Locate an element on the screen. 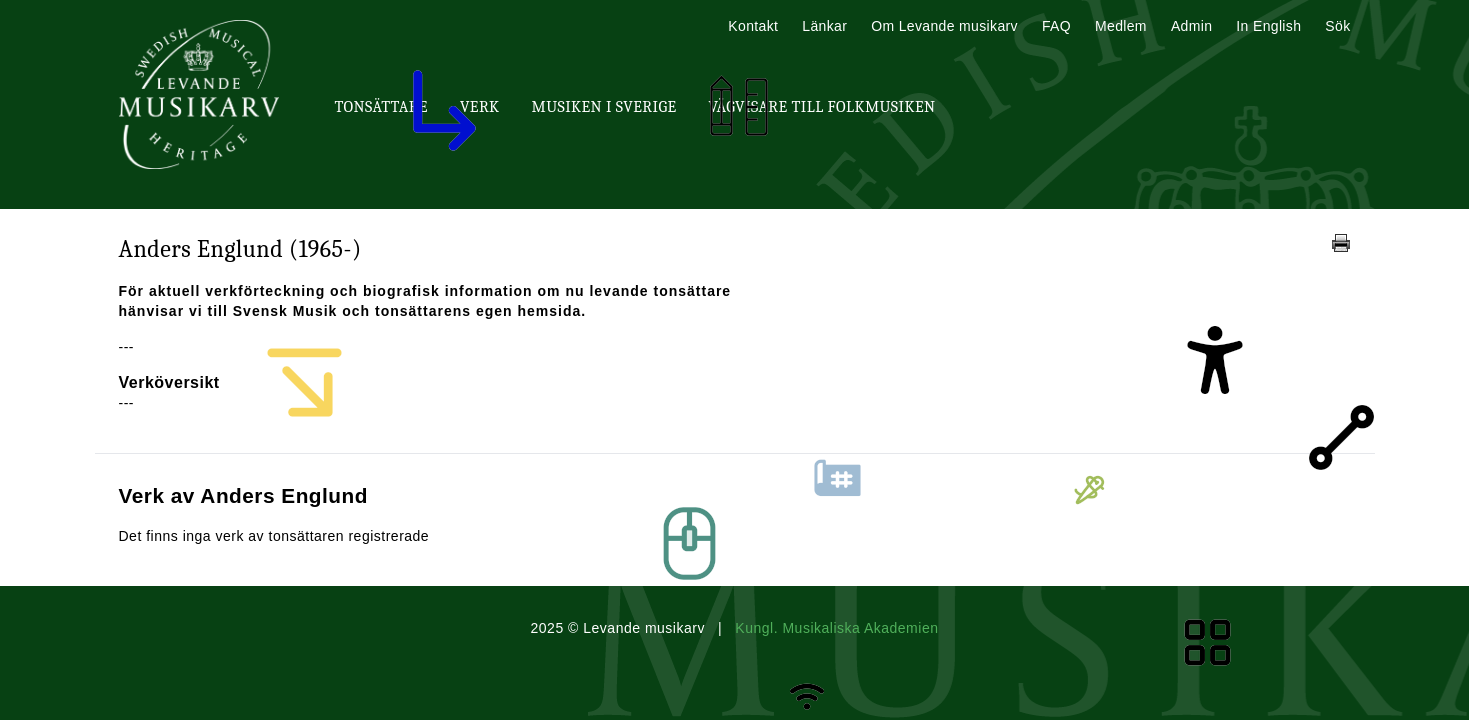  access accessibility settings is located at coordinates (1215, 360).